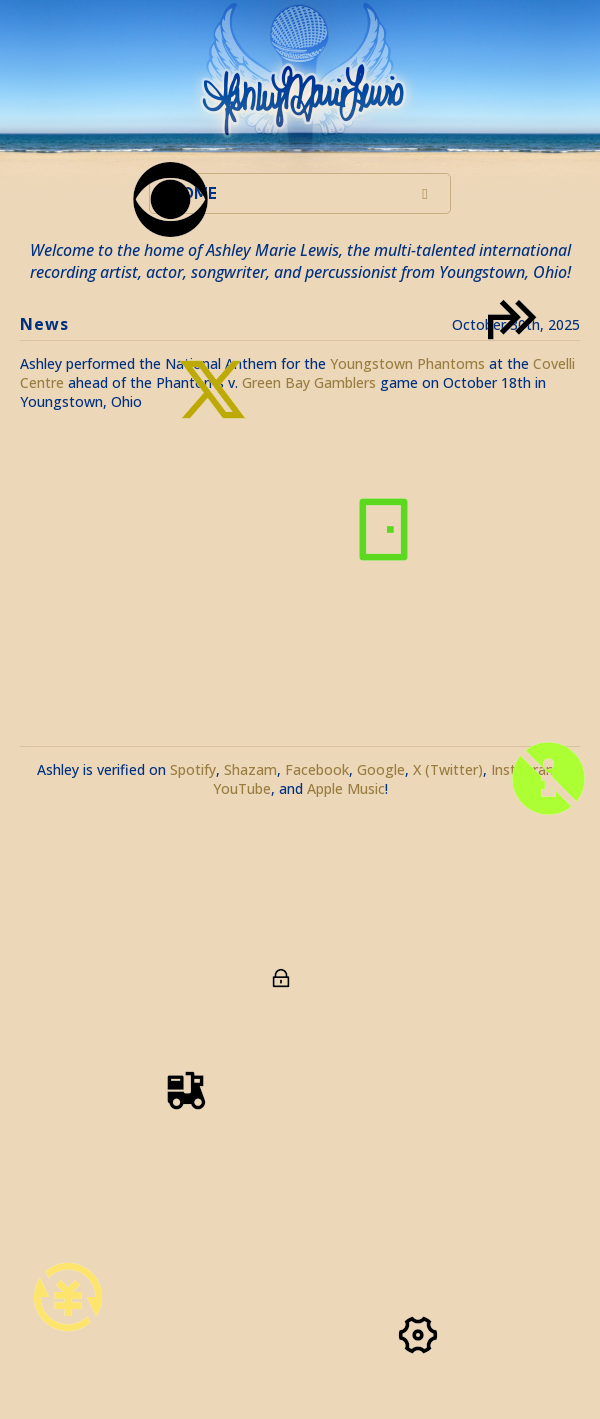 Image resolution: width=600 pixels, height=1419 pixels. What do you see at coordinates (68, 1297) in the screenshot?
I see `convert currency to Chinese yuan` at bounding box center [68, 1297].